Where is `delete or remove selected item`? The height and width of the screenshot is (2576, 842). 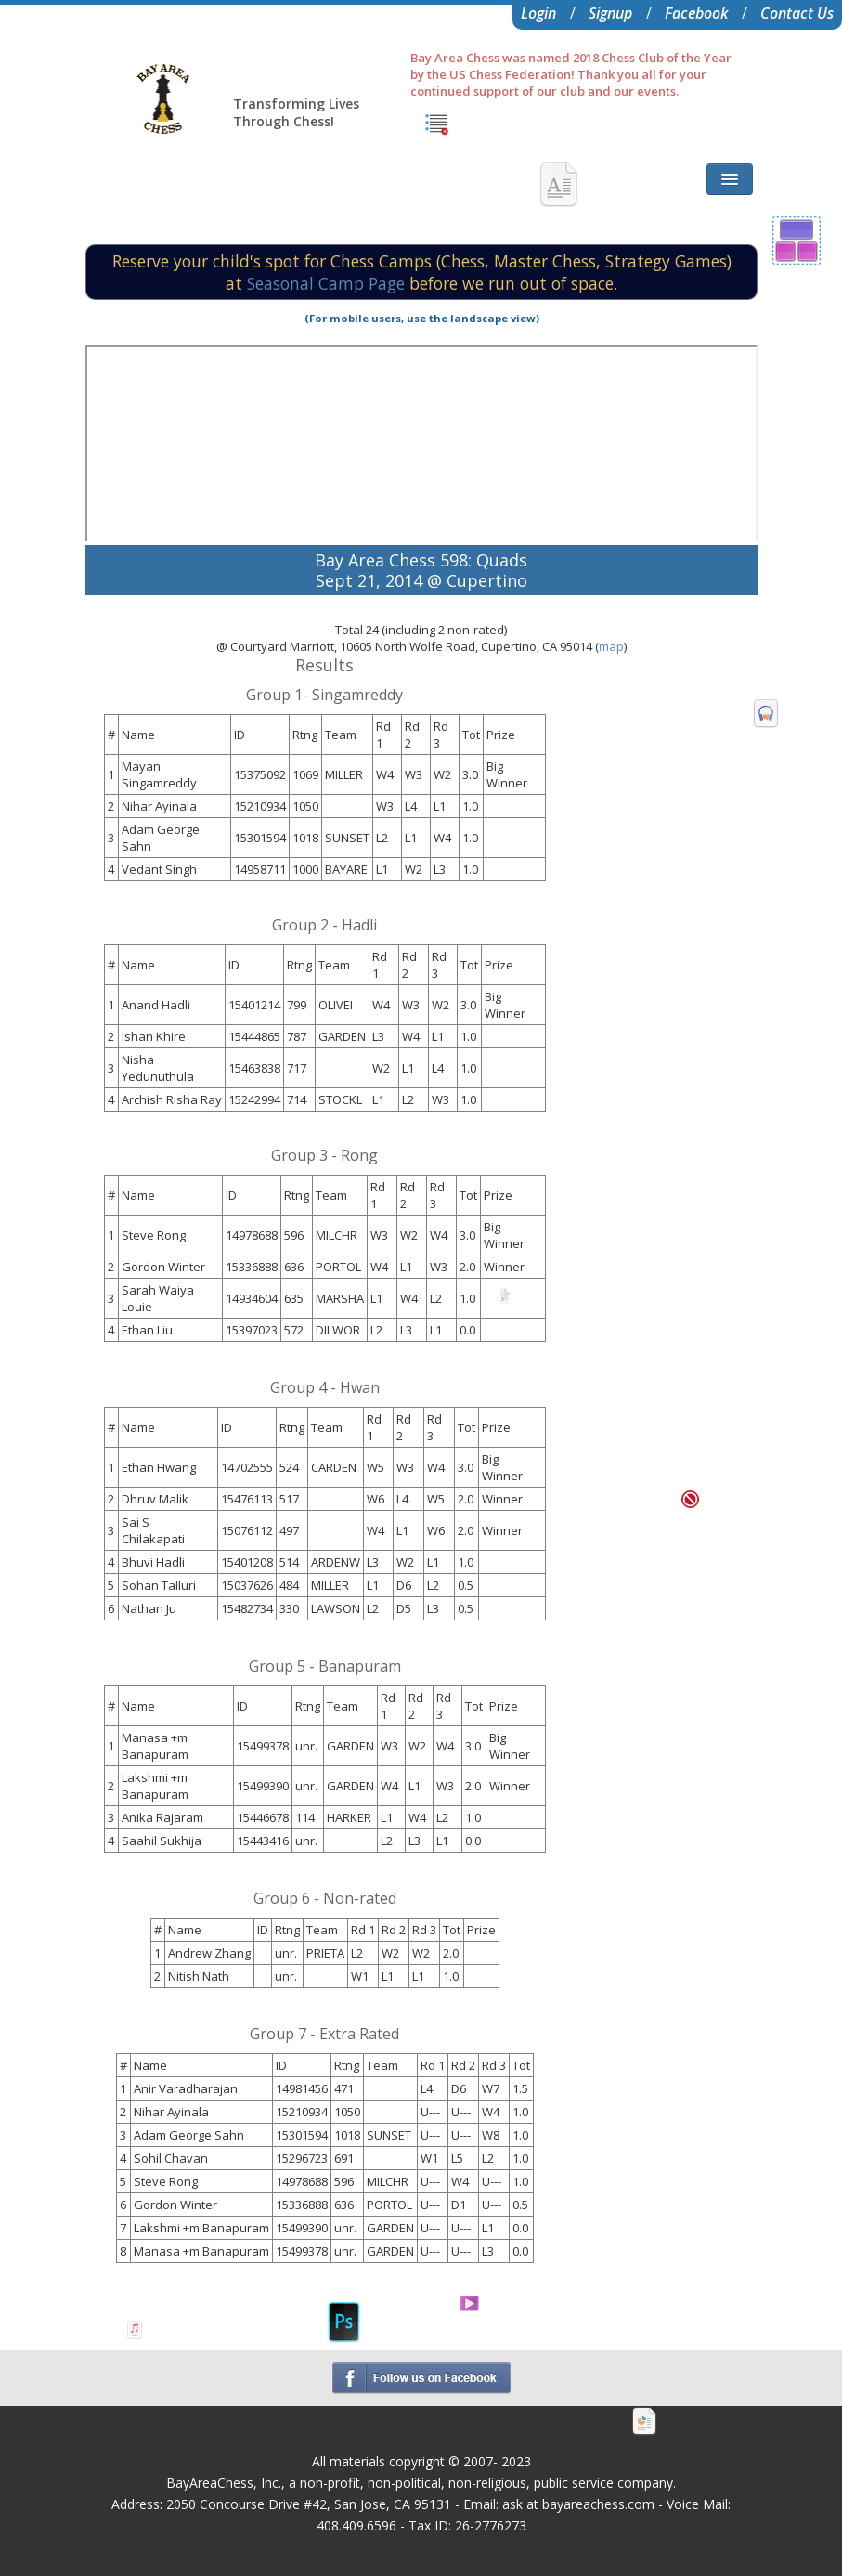
delete or remove selected item is located at coordinates (690, 1499).